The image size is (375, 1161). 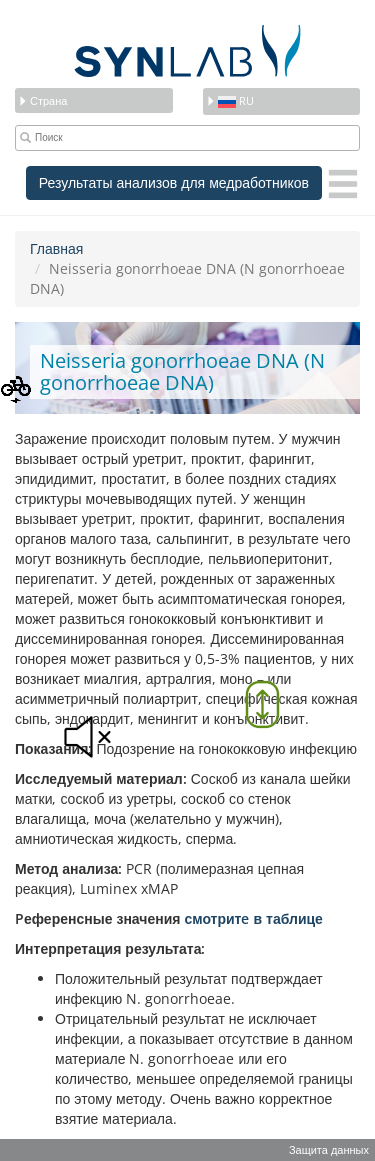 I want to click on scroll up or down on the page, so click(x=262, y=704).